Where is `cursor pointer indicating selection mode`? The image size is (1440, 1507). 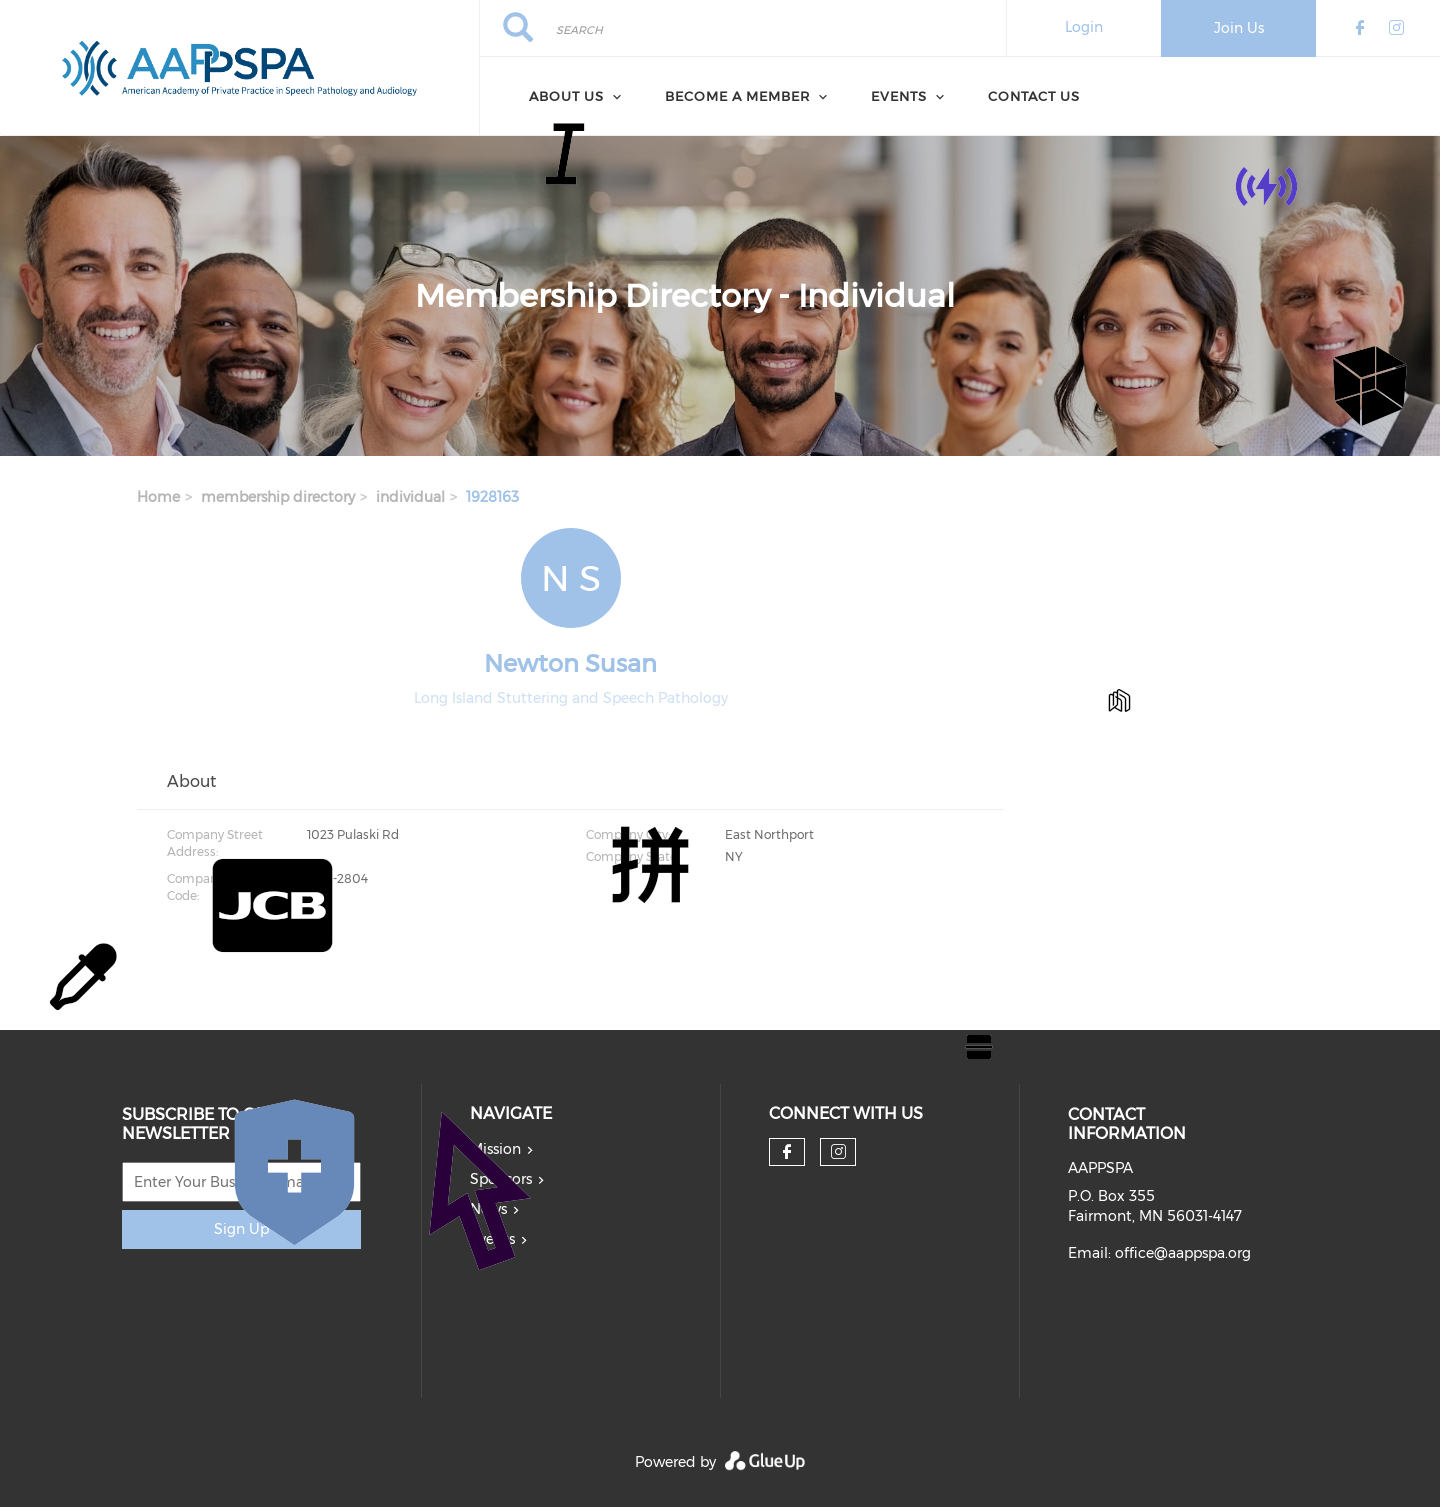 cursor pointer indicating selection mode is located at coordinates (469, 1191).